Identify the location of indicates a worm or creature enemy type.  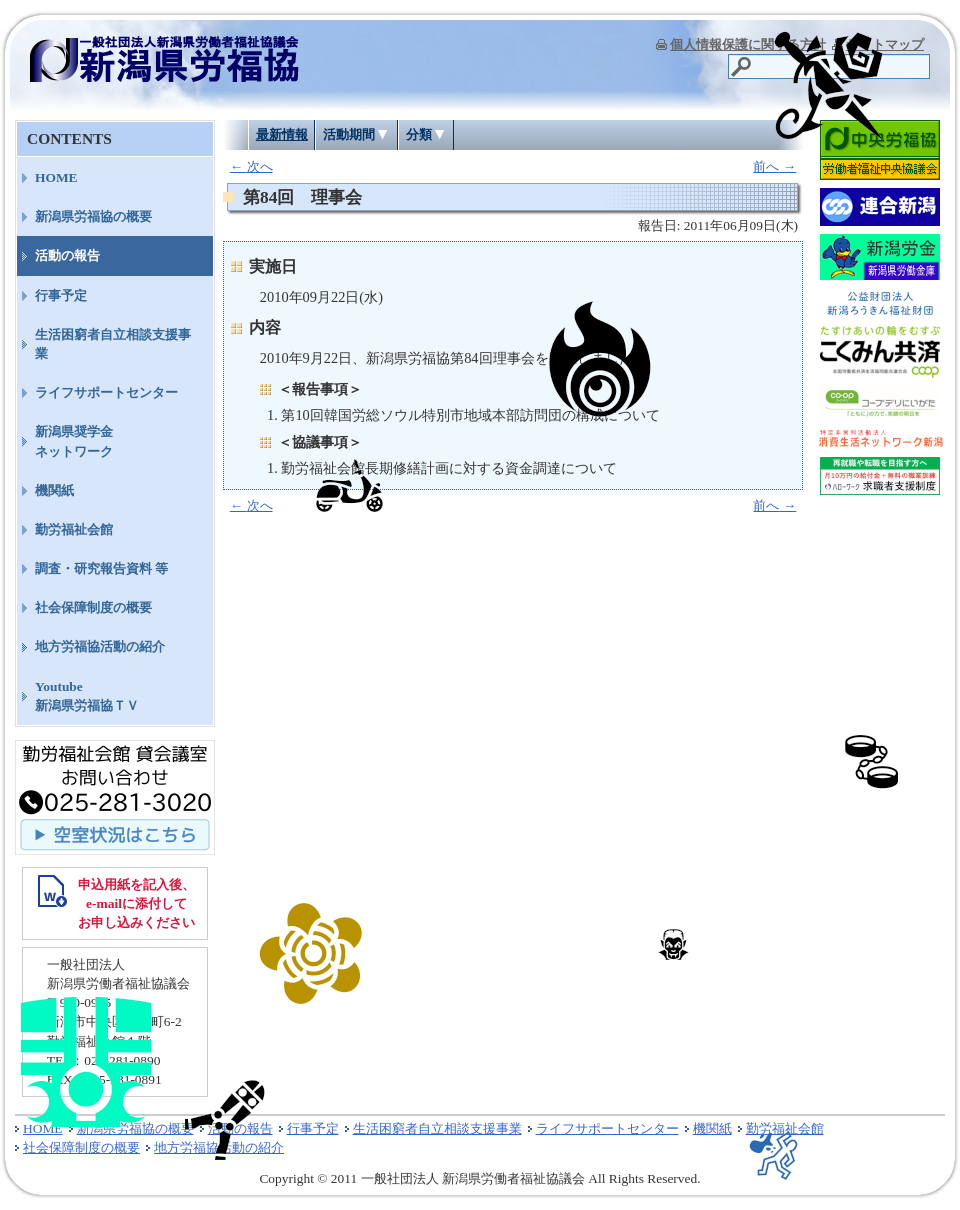
(311, 953).